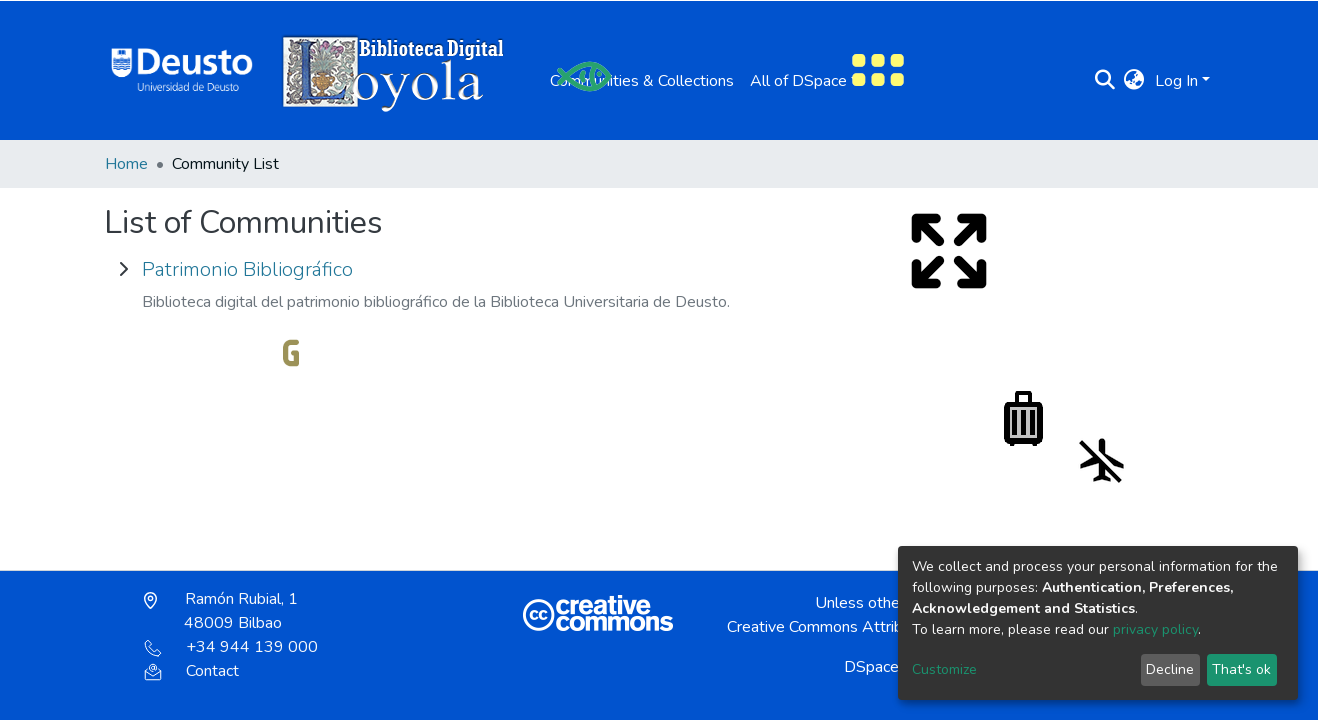 The height and width of the screenshot is (720, 1318). Describe the element at coordinates (949, 251) in the screenshot. I see `expand to fullscreen mode` at that location.